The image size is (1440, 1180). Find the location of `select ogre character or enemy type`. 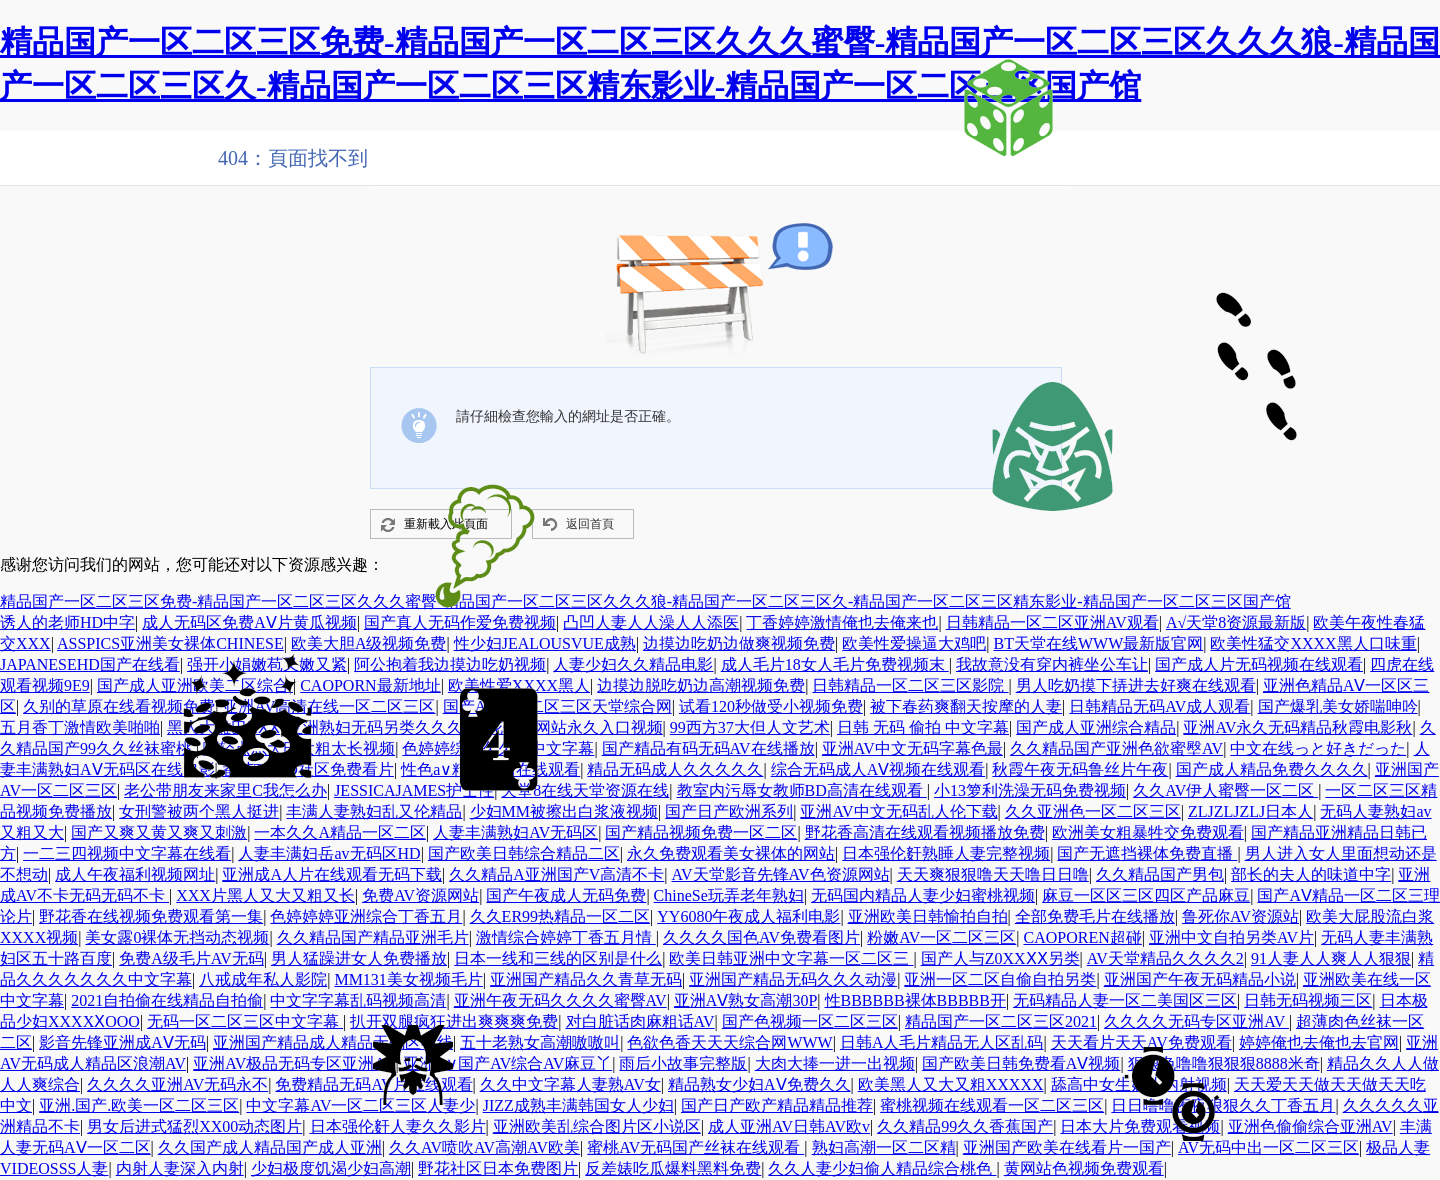

select ogre character or enemy type is located at coordinates (1052, 446).